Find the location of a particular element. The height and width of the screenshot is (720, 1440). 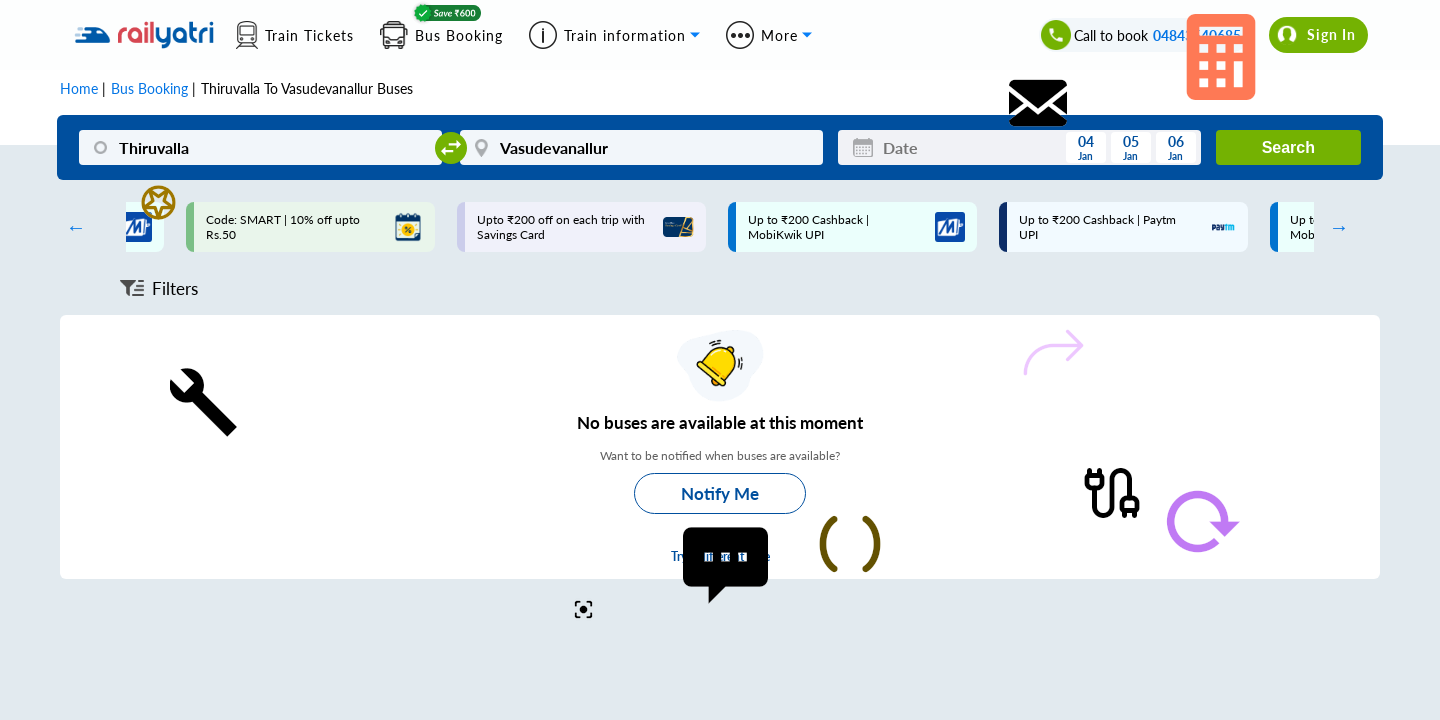

open chat or messaging is located at coordinates (725, 565).